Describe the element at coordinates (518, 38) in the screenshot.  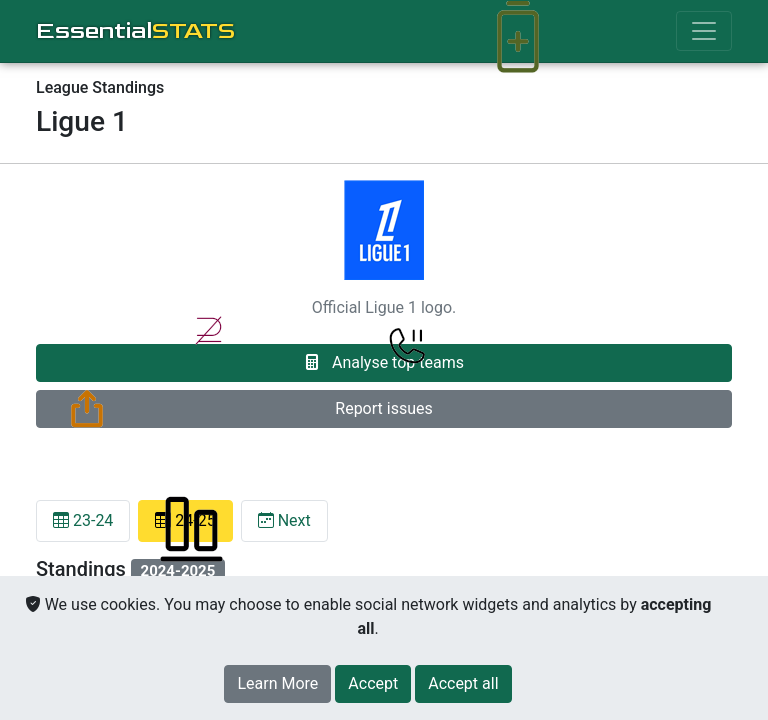
I see `add a new battery or power source` at that location.